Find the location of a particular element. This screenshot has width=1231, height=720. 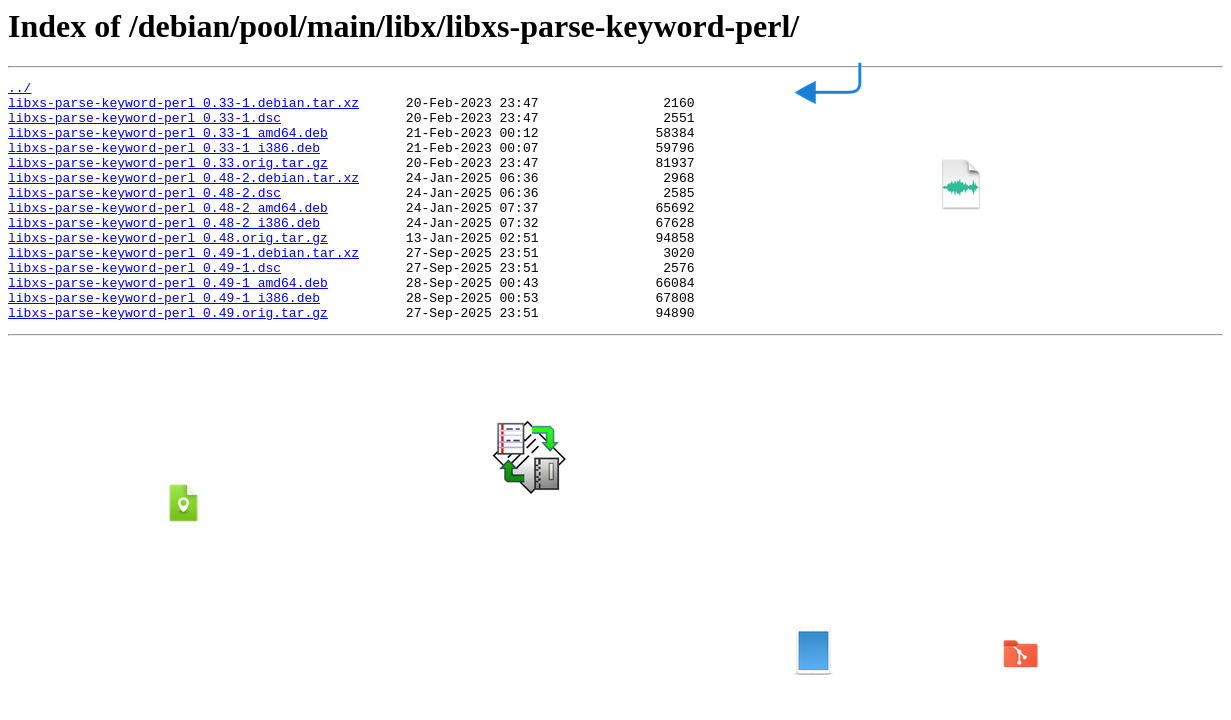

audio file thumbnail in media browser is located at coordinates (961, 185).